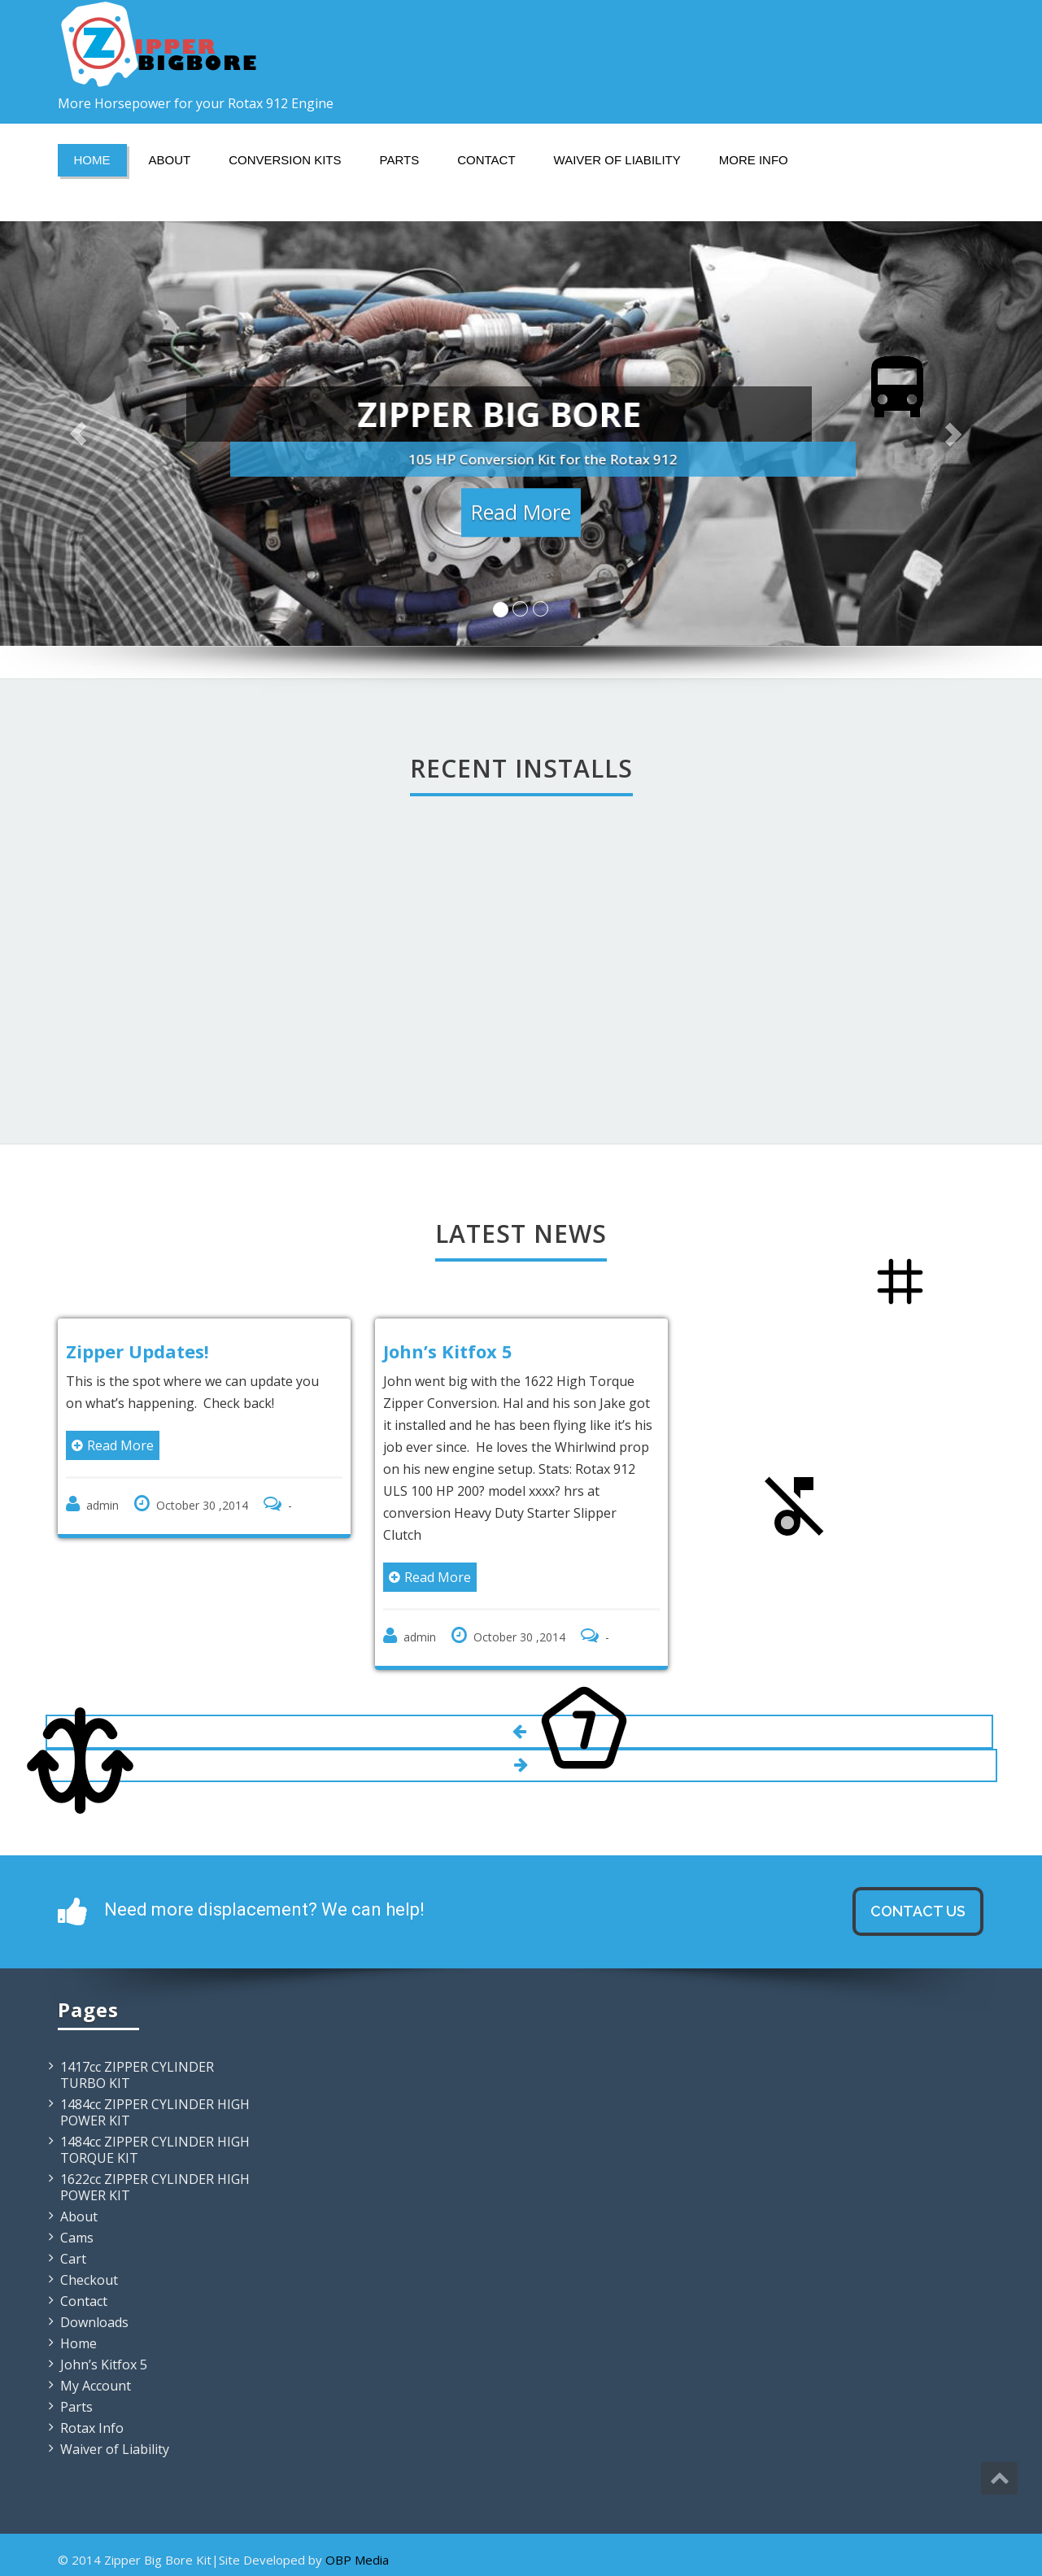 The width and height of the screenshot is (1042, 2576). What do you see at coordinates (900, 1281) in the screenshot?
I see `view items in grid layout` at bounding box center [900, 1281].